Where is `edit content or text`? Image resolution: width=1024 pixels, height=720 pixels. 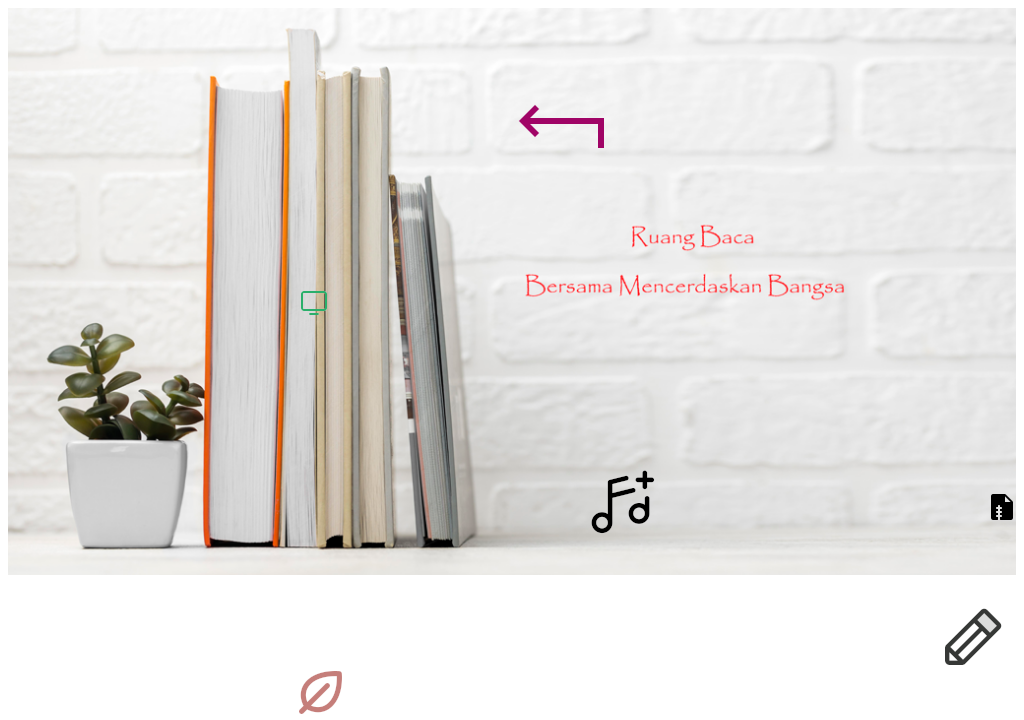 edit content or text is located at coordinates (972, 638).